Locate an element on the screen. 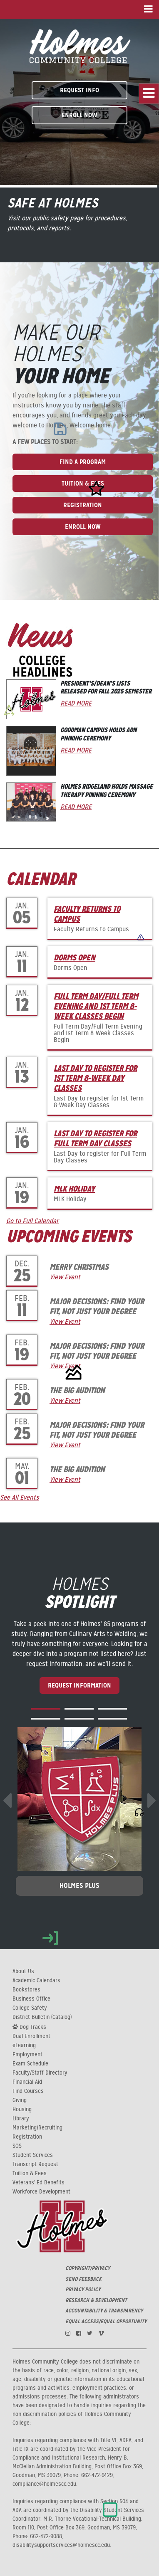 The image size is (159, 2576). add item to favorites is located at coordinates (96, 489).